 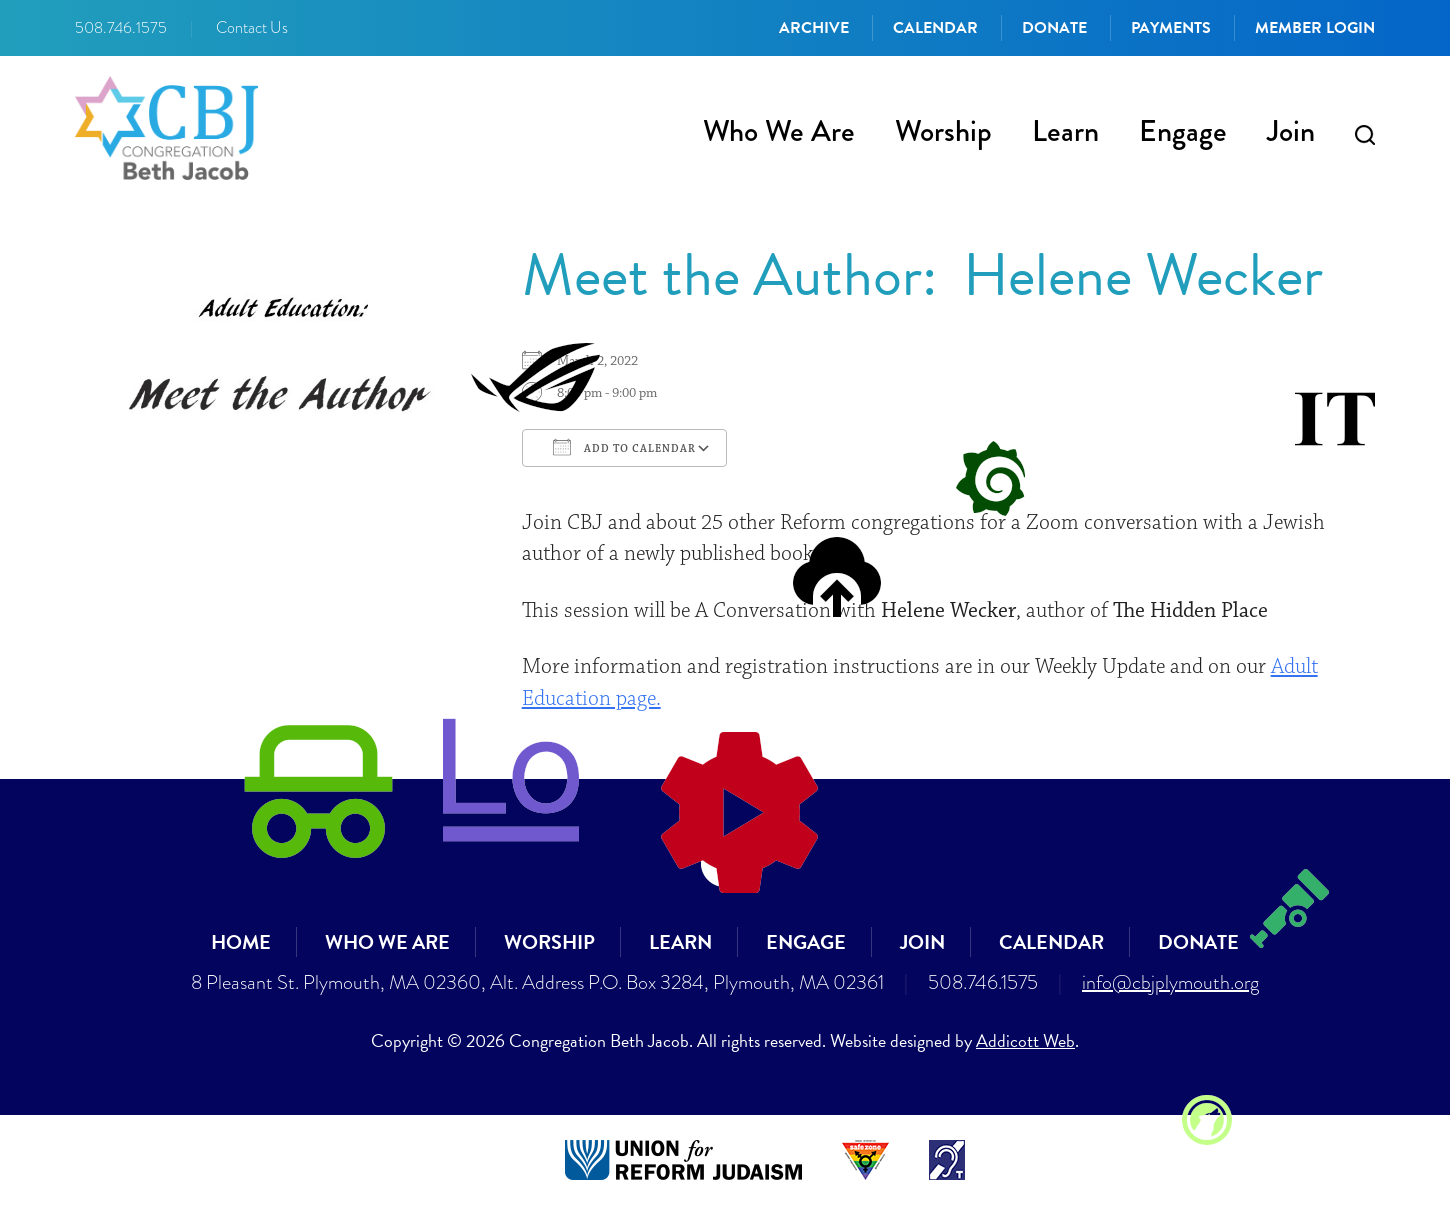 I want to click on visit The Irish Times website, so click(x=1335, y=419).